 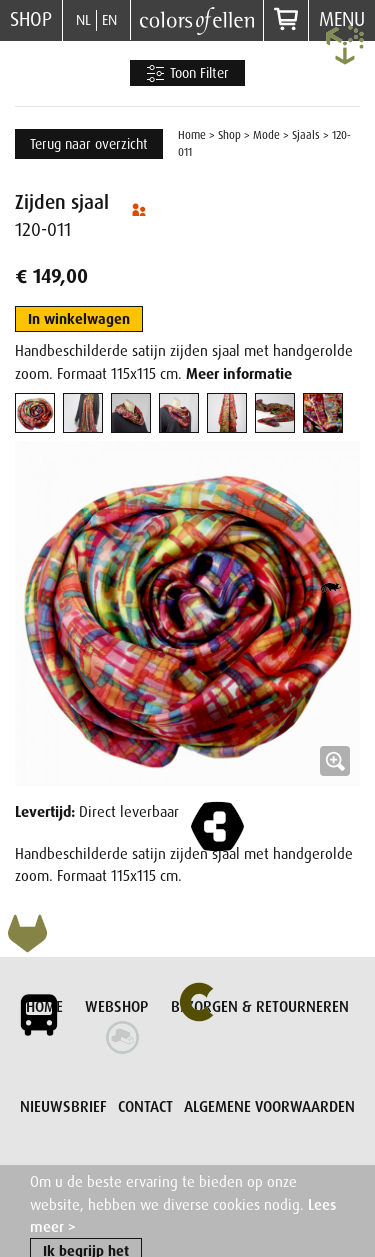 What do you see at coordinates (345, 45) in the screenshot?
I see `uncharted software company logo` at bounding box center [345, 45].